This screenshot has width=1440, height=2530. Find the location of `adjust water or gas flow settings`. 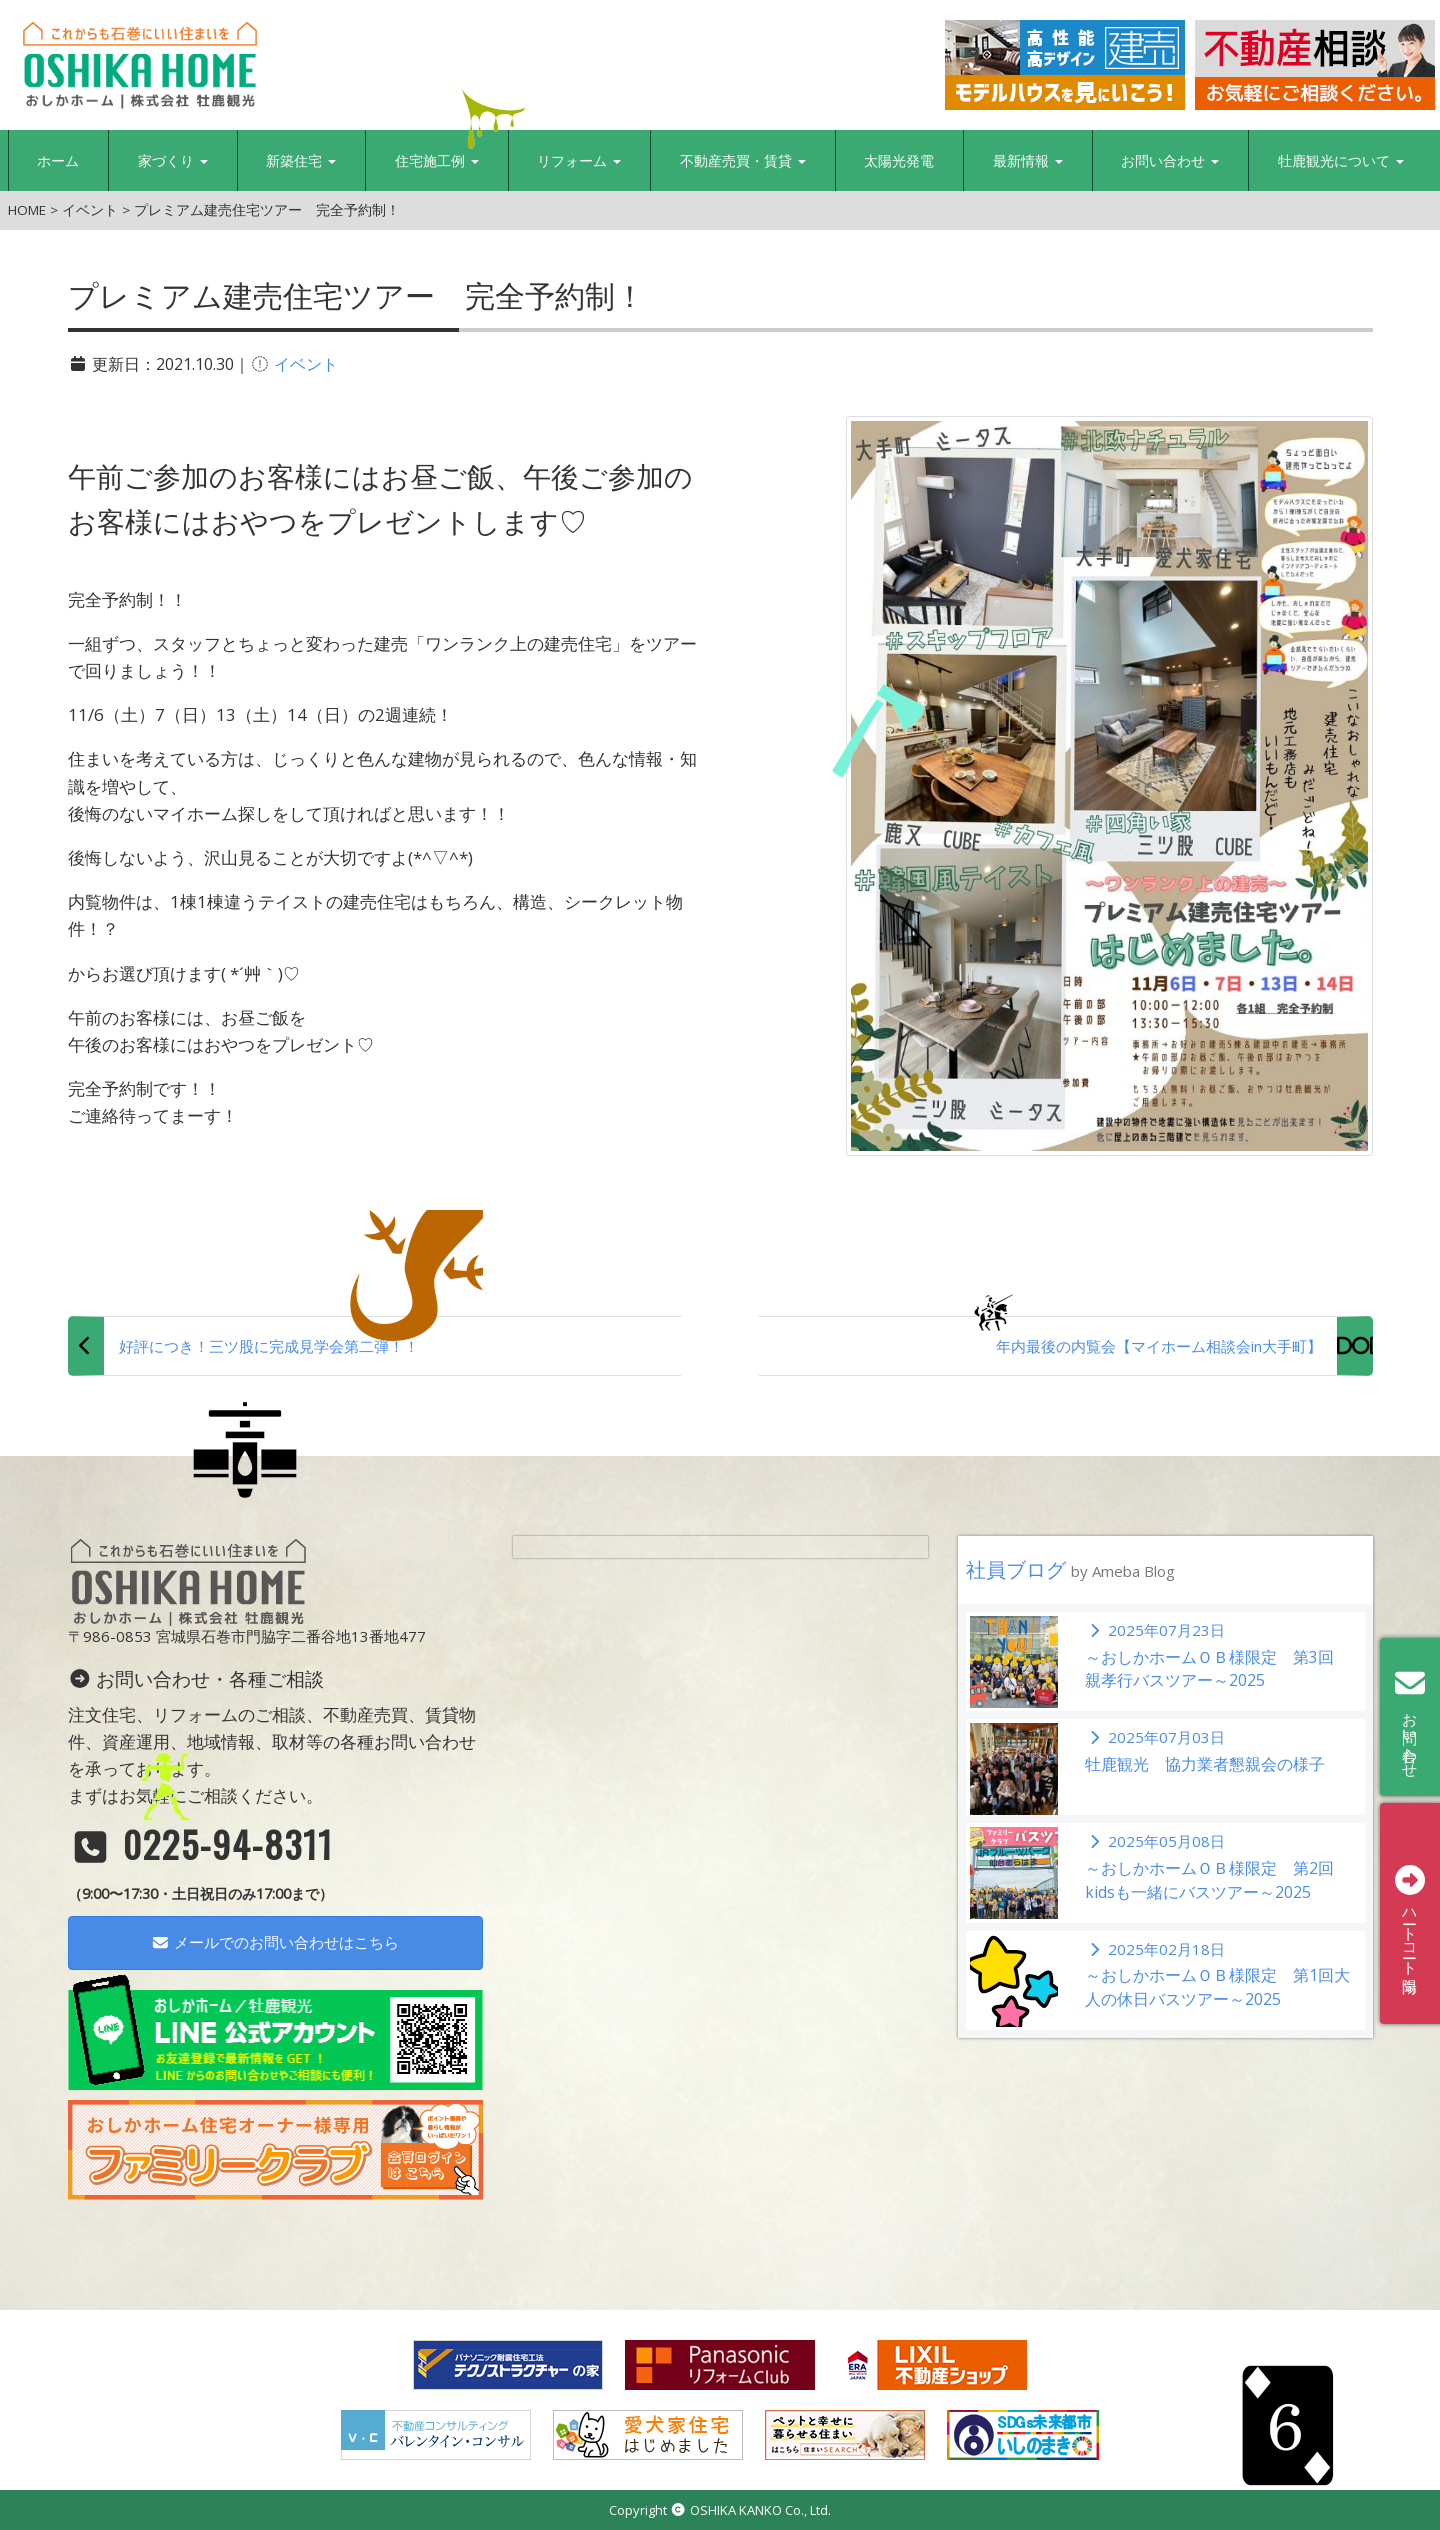

adjust water or gas flow settings is located at coordinates (245, 1450).